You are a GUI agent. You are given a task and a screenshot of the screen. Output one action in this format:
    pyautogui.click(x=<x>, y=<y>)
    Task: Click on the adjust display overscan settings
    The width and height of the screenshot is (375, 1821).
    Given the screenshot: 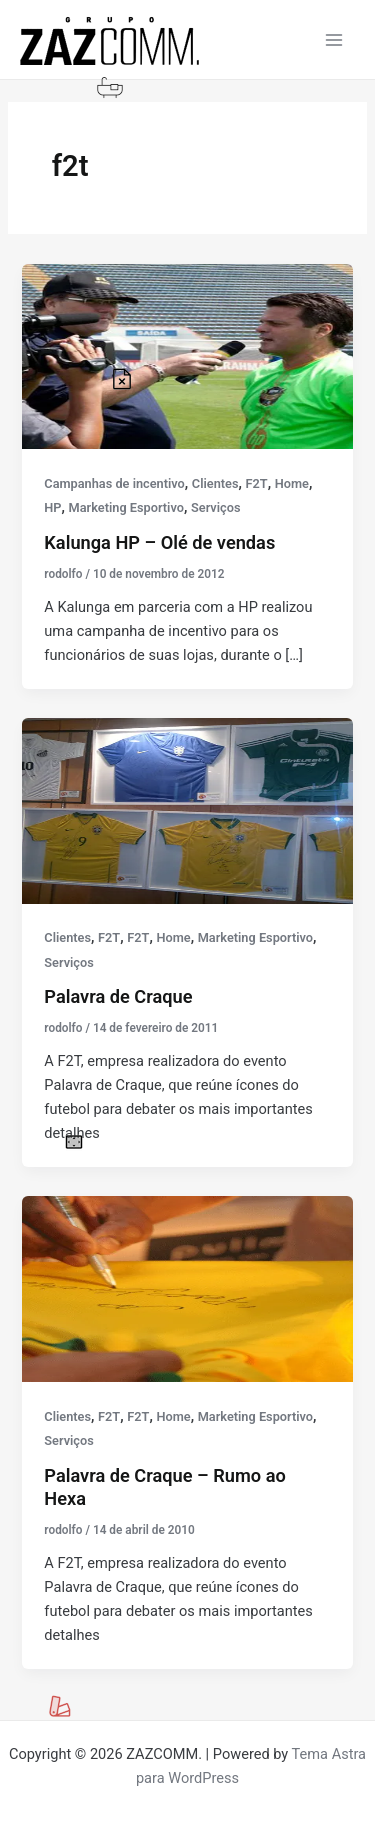 What is the action you would take?
    pyautogui.click(x=74, y=1142)
    